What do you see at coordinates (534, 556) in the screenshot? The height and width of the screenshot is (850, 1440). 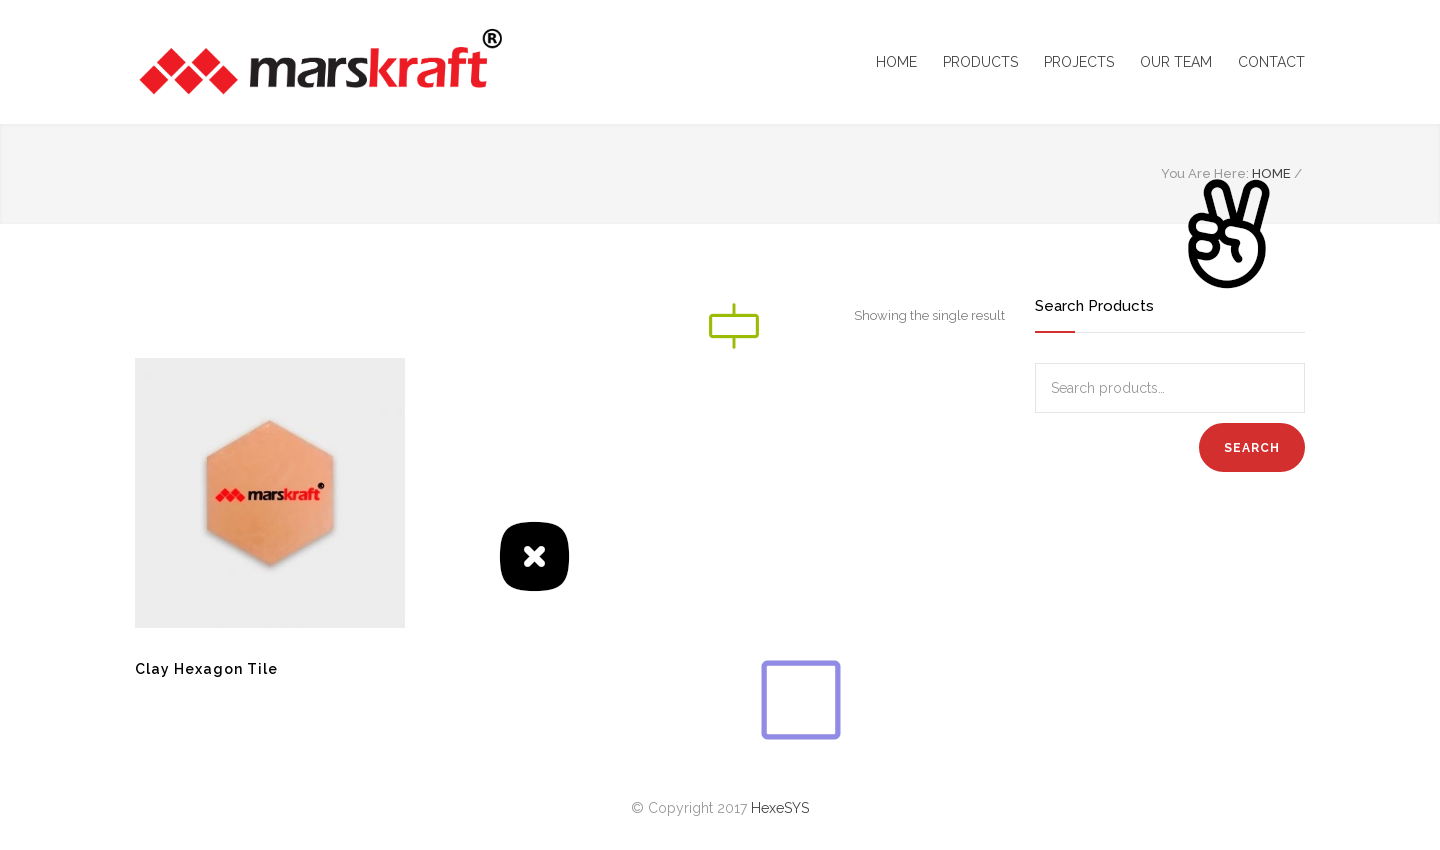 I see `close or dismiss a modal window` at bounding box center [534, 556].